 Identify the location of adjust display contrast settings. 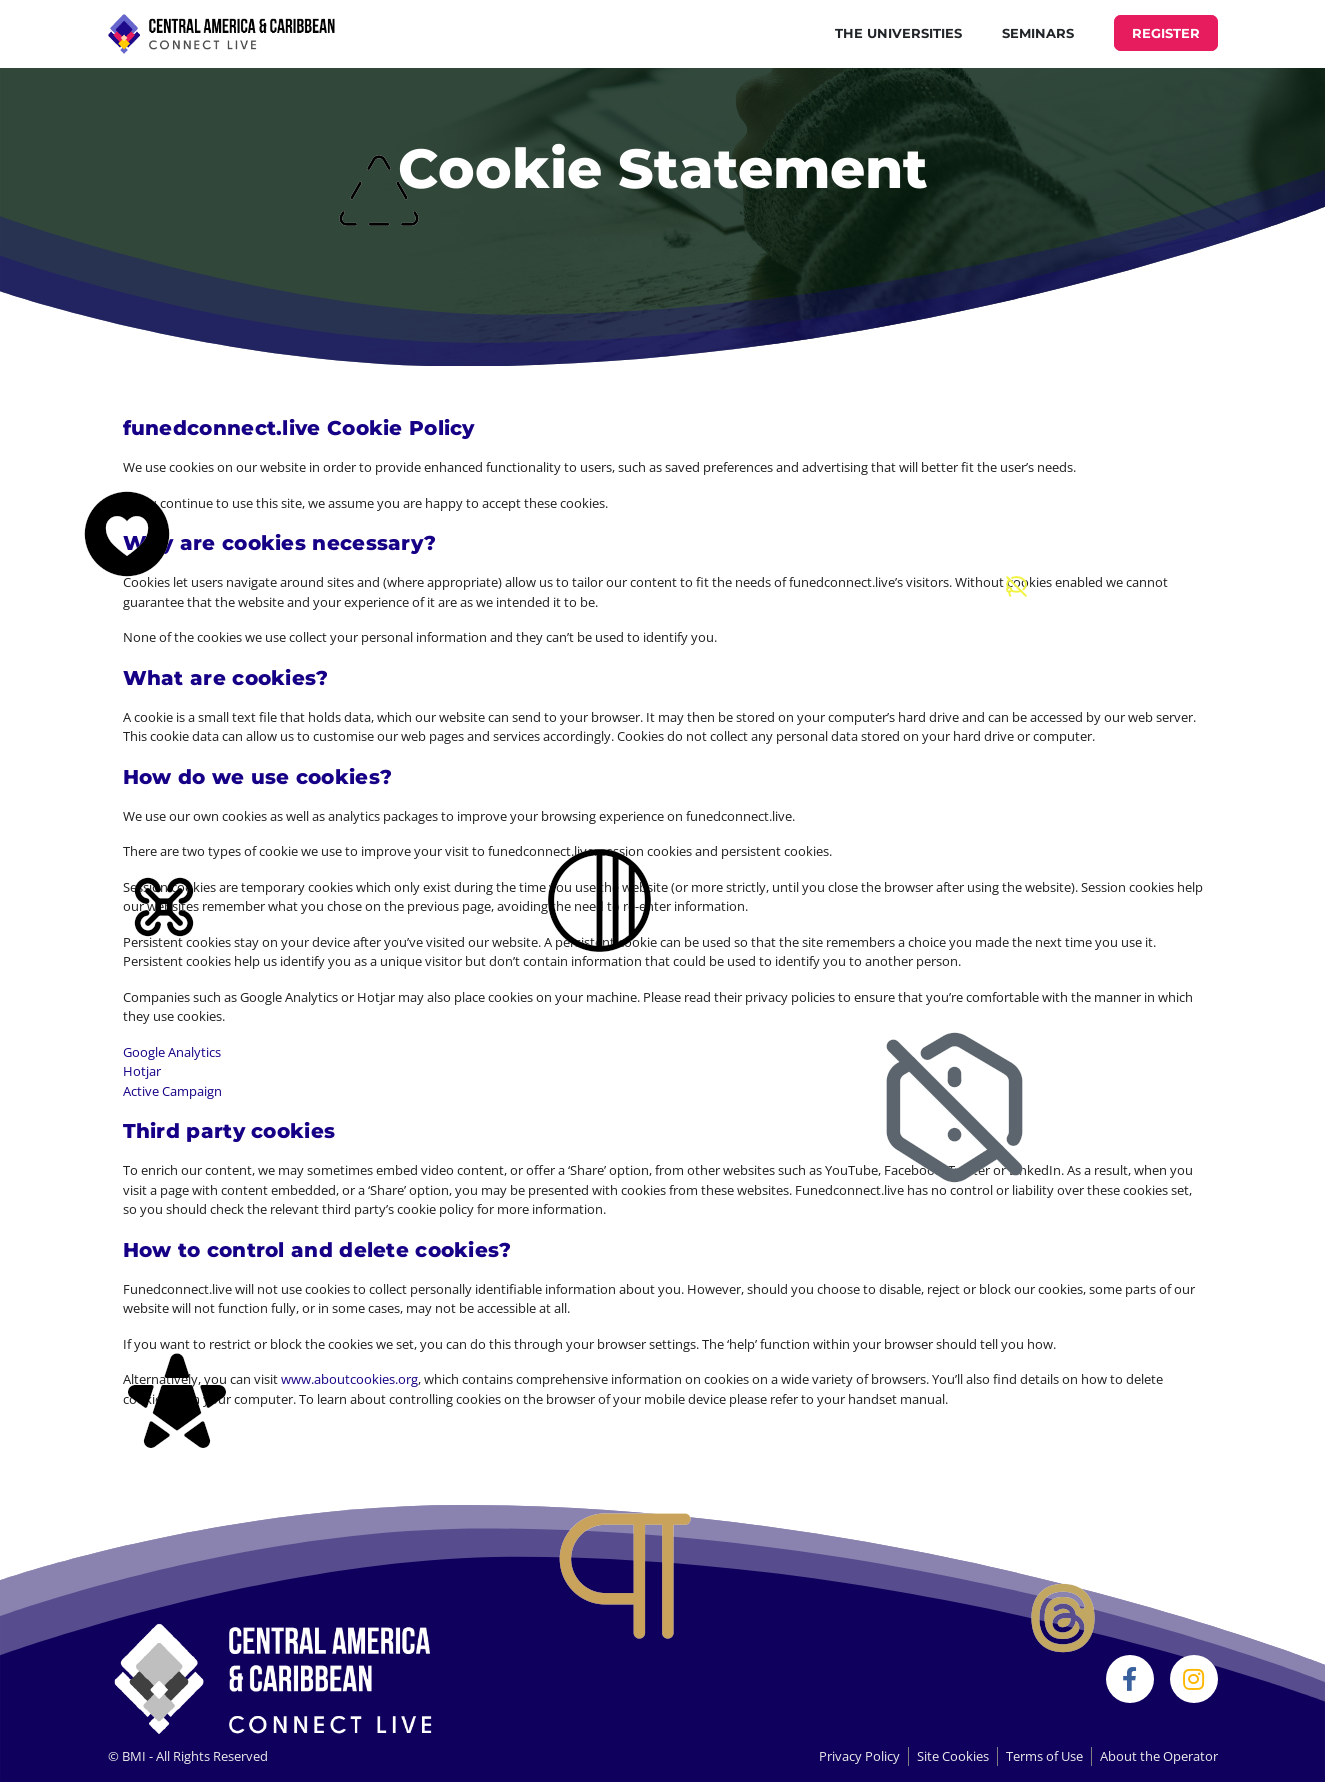
(599, 900).